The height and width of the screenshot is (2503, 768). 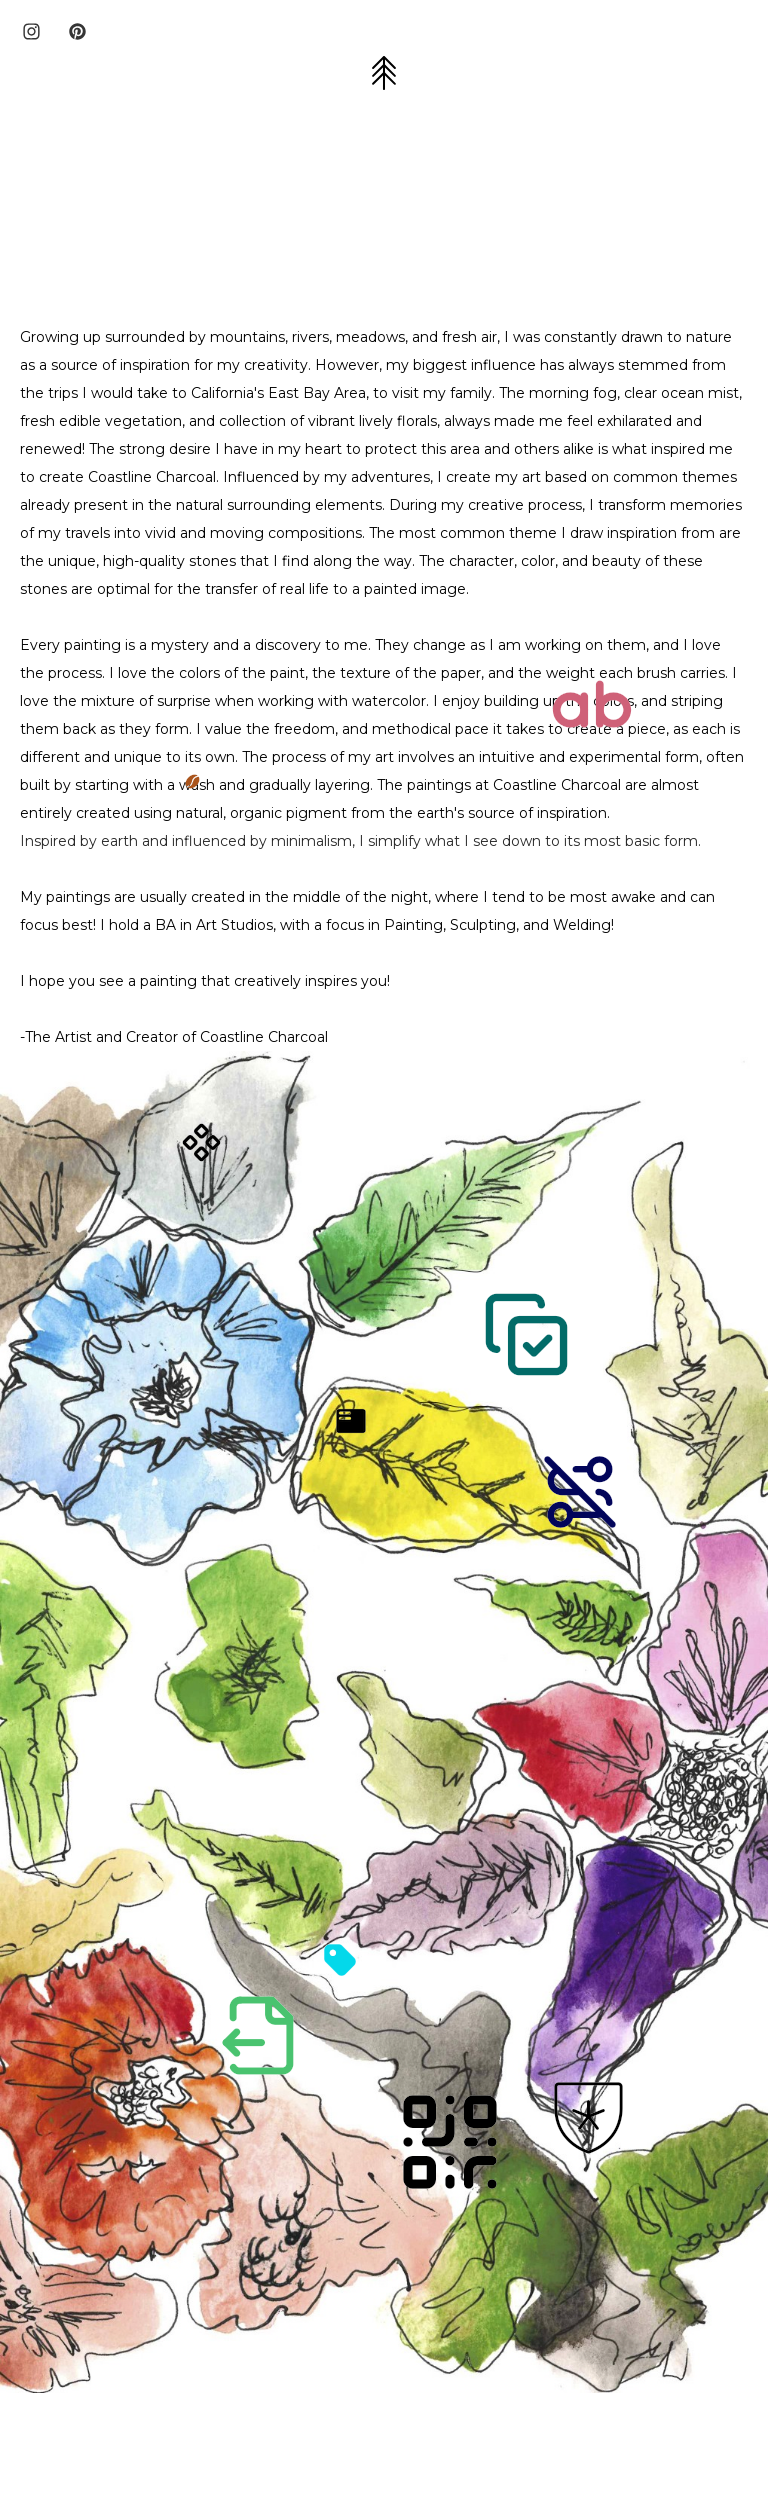 I want to click on disable route navigation, so click(x=580, y=1492).